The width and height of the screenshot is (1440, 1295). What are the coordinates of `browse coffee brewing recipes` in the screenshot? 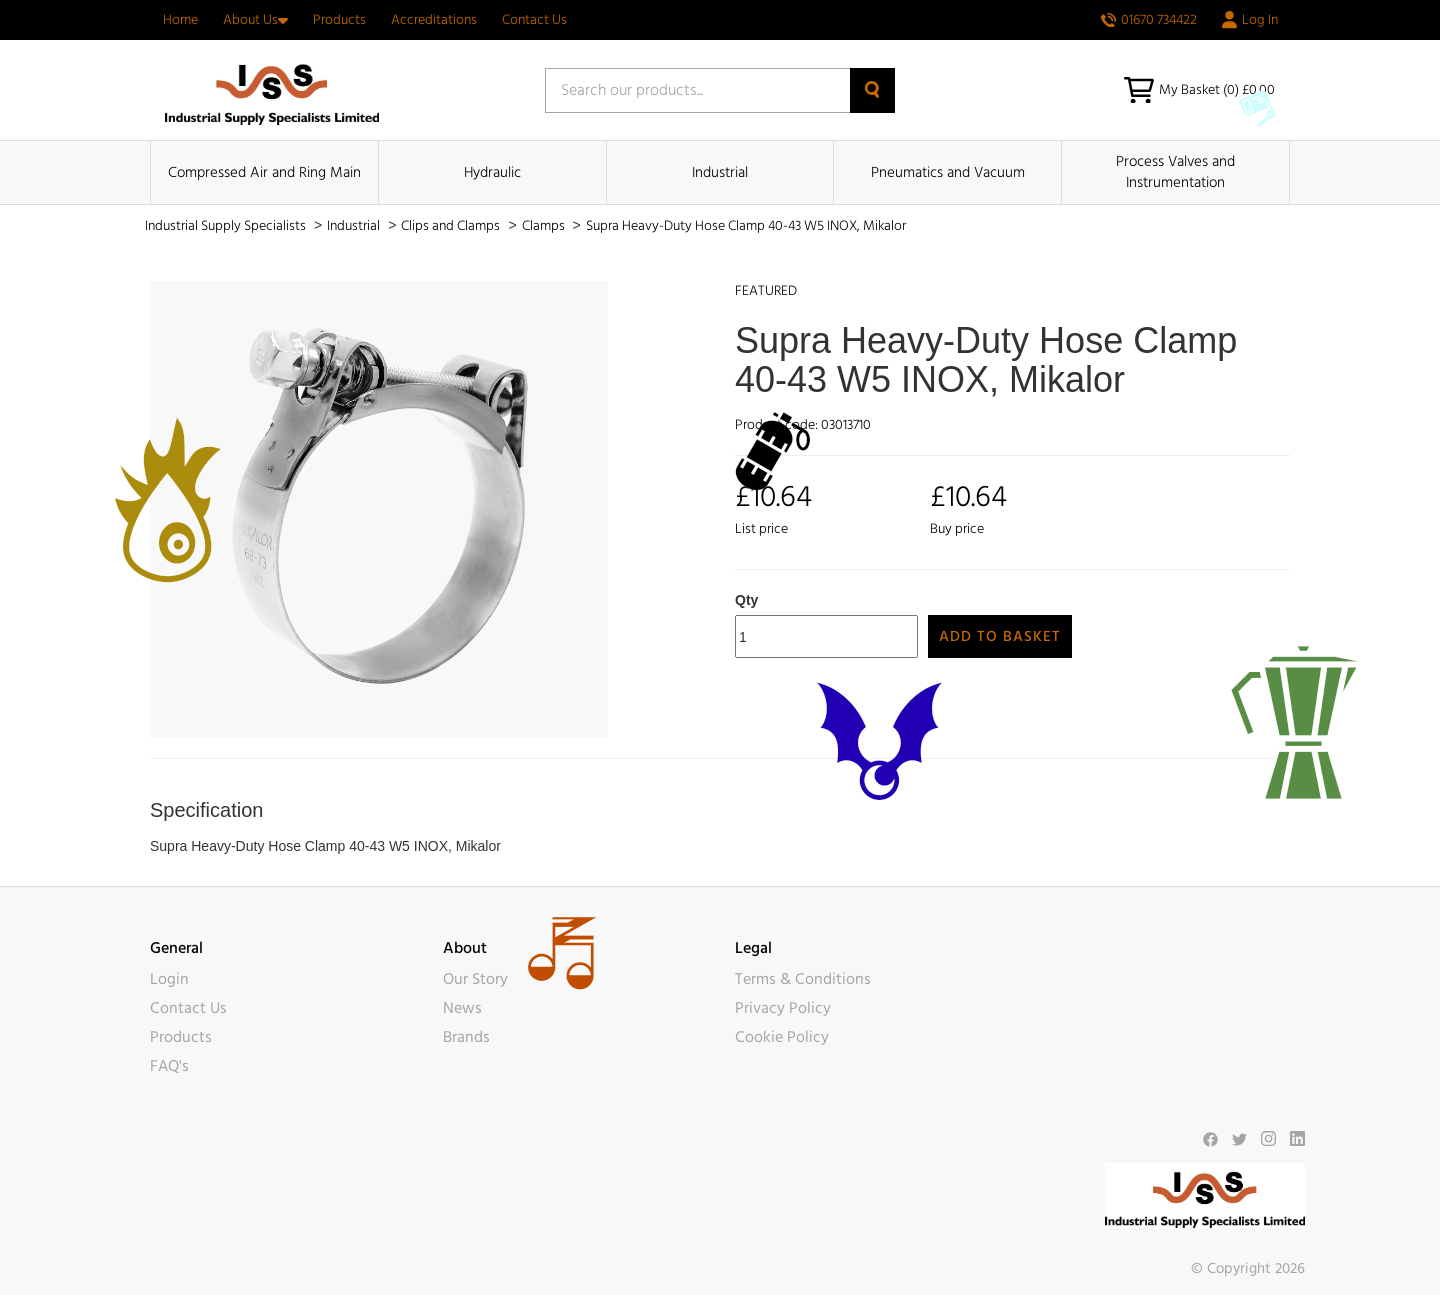 It's located at (1303, 722).